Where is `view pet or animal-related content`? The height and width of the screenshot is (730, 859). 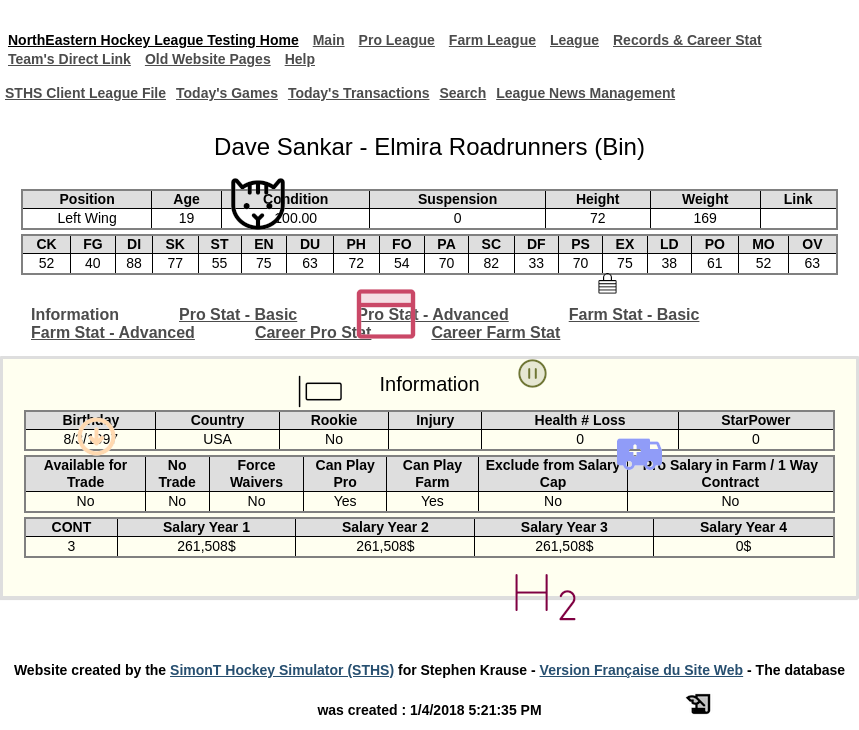
view pet or animal-related content is located at coordinates (258, 203).